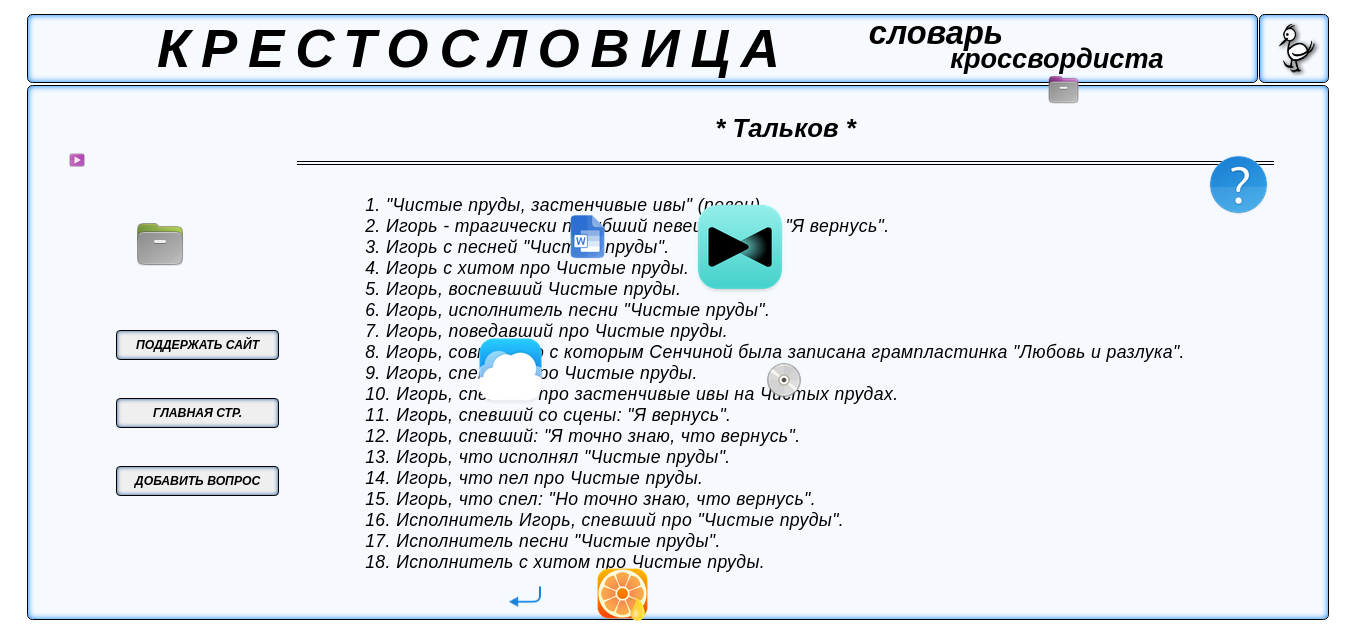 The image size is (1356, 644). Describe the element at coordinates (1238, 184) in the screenshot. I see `open the help center or documentation` at that location.